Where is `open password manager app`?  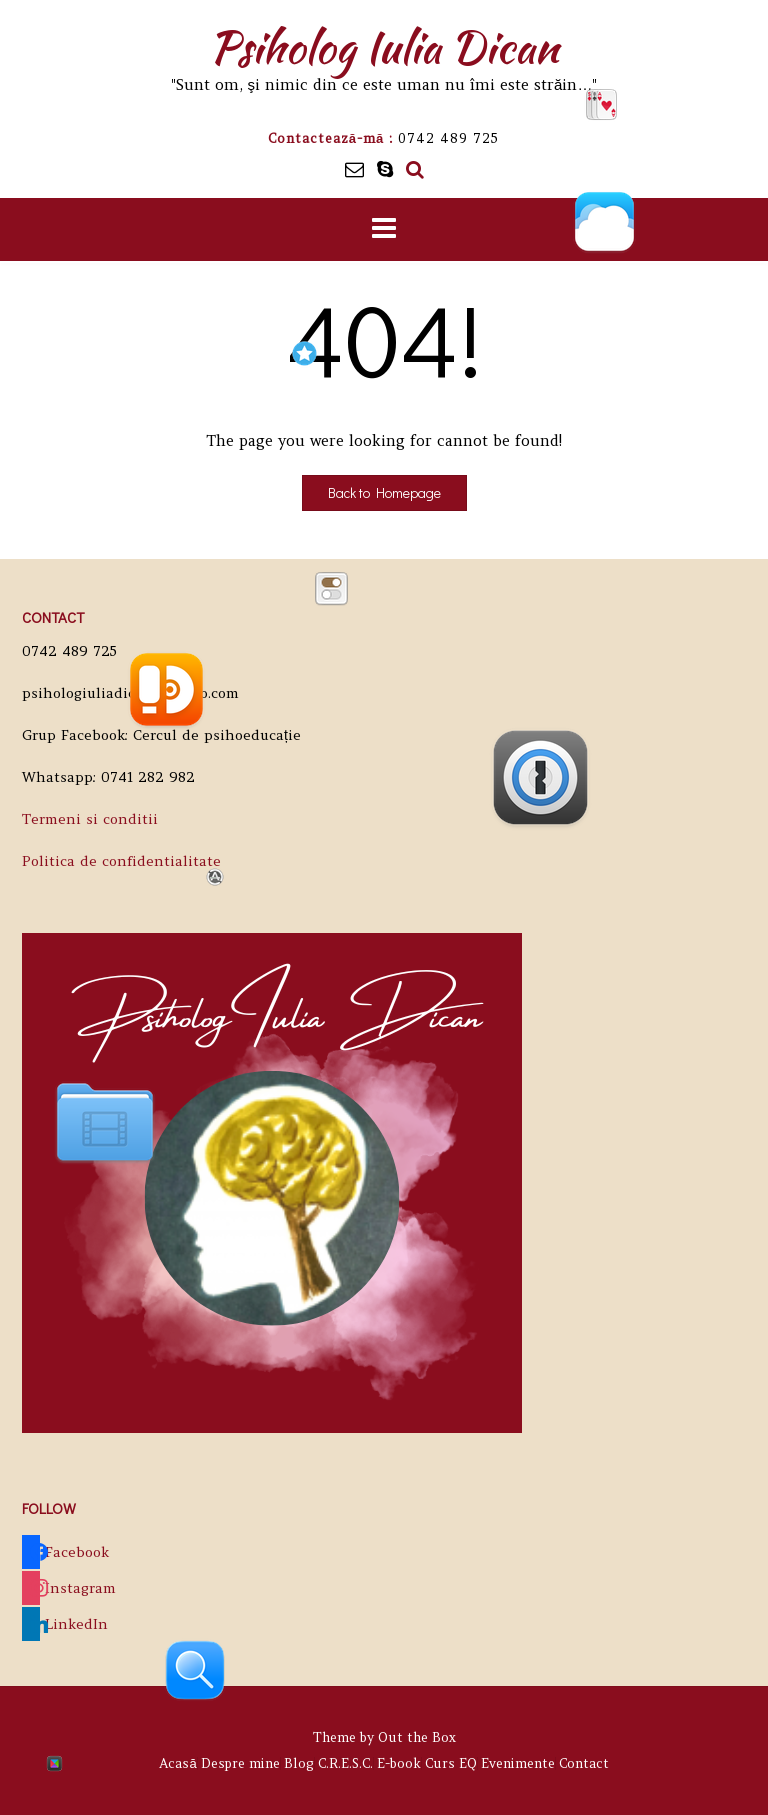
open password manager app is located at coordinates (540, 777).